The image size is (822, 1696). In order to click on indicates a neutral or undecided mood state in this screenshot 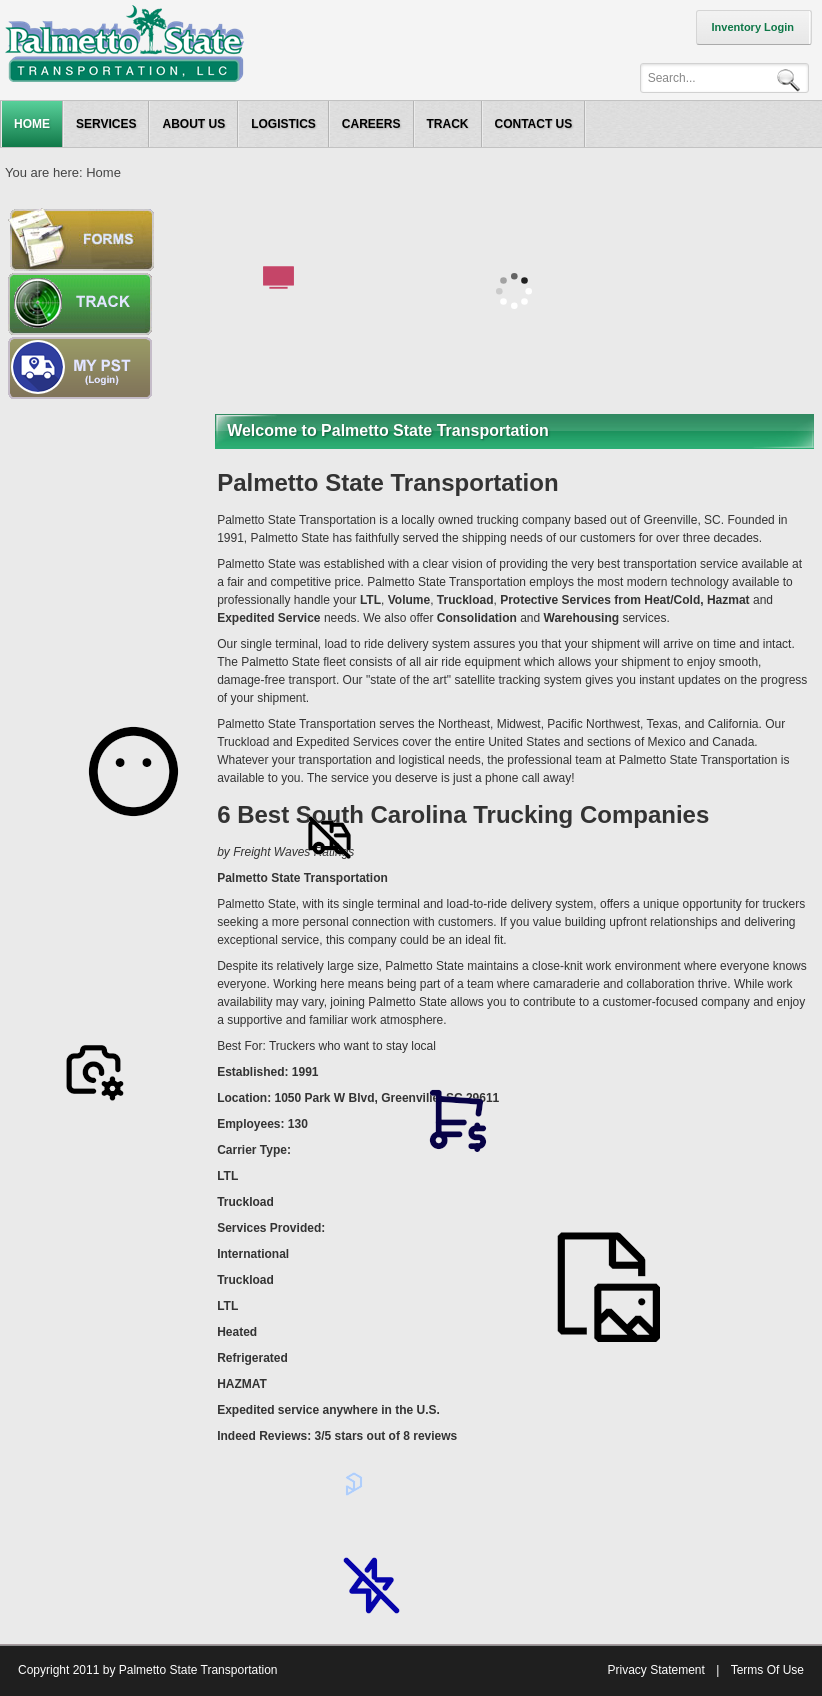, I will do `click(133, 771)`.